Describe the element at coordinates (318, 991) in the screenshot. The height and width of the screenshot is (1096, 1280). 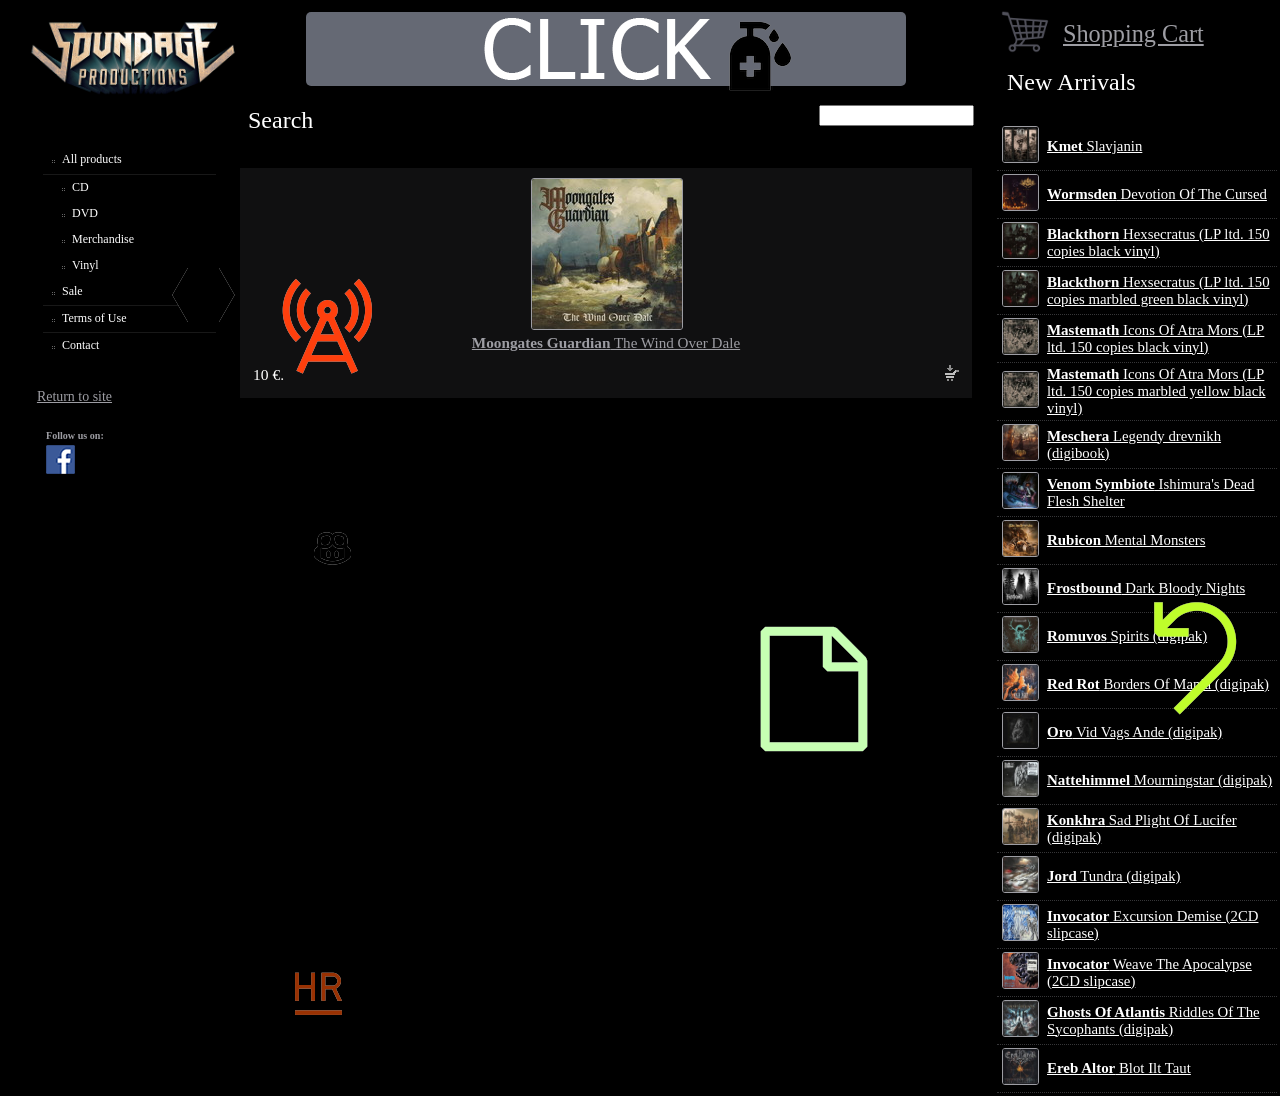
I see `insert a horizontal rule or divider line` at that location.